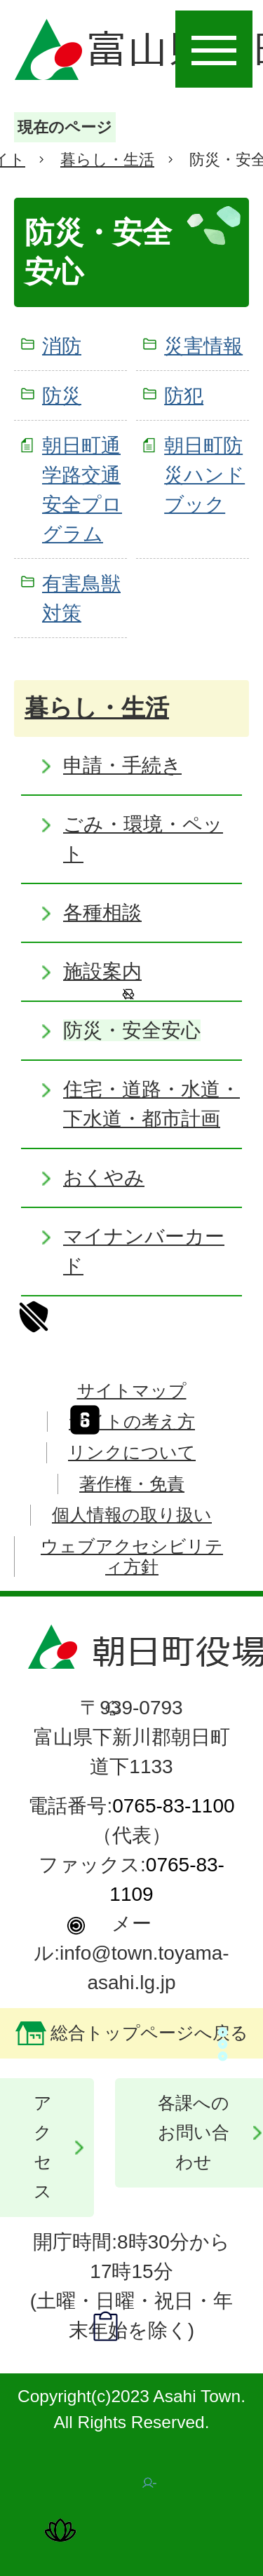  I want to click on indicates copyleft licensing status, so click(76, 1925).